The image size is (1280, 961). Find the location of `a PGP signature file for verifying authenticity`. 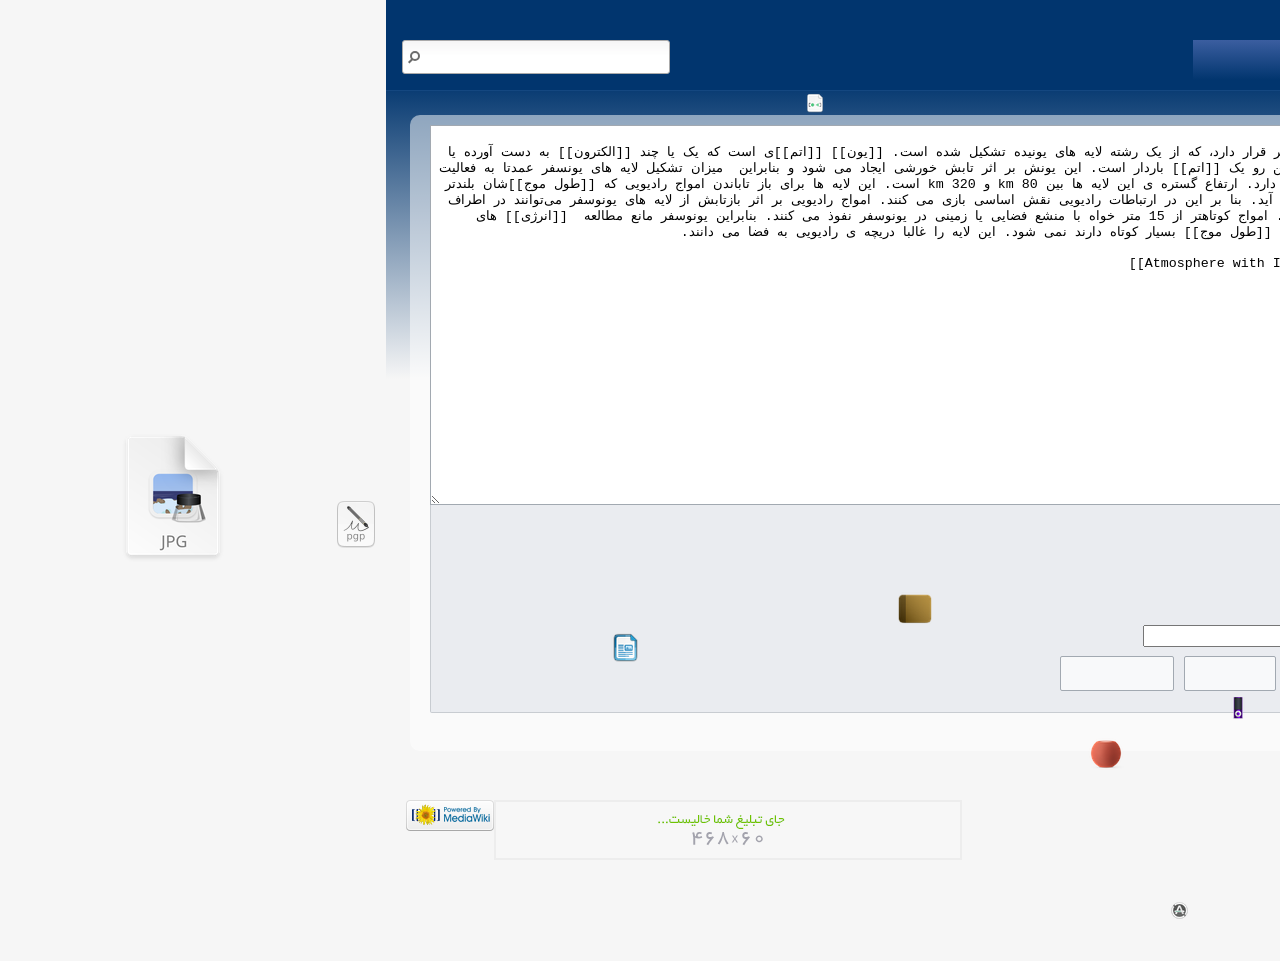

a PGP signature file for verifying authenticity is located at coordinates (356, 524).